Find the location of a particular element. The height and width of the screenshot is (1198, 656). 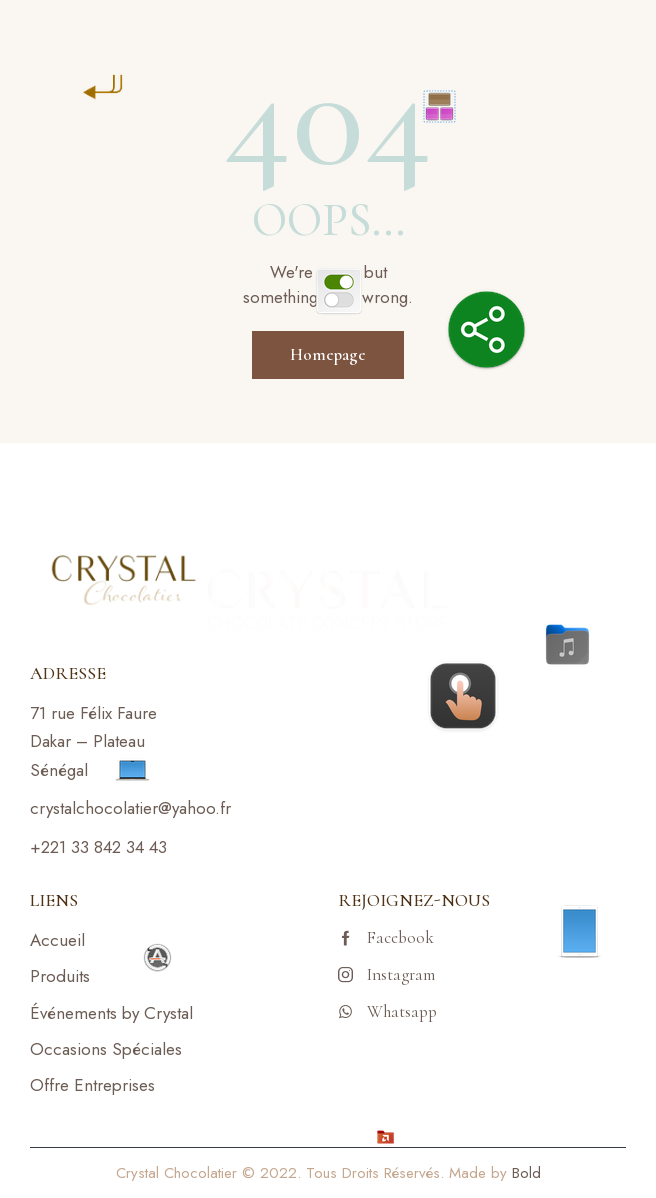

access sharing and network preferences is located at coordinates (486, 329).